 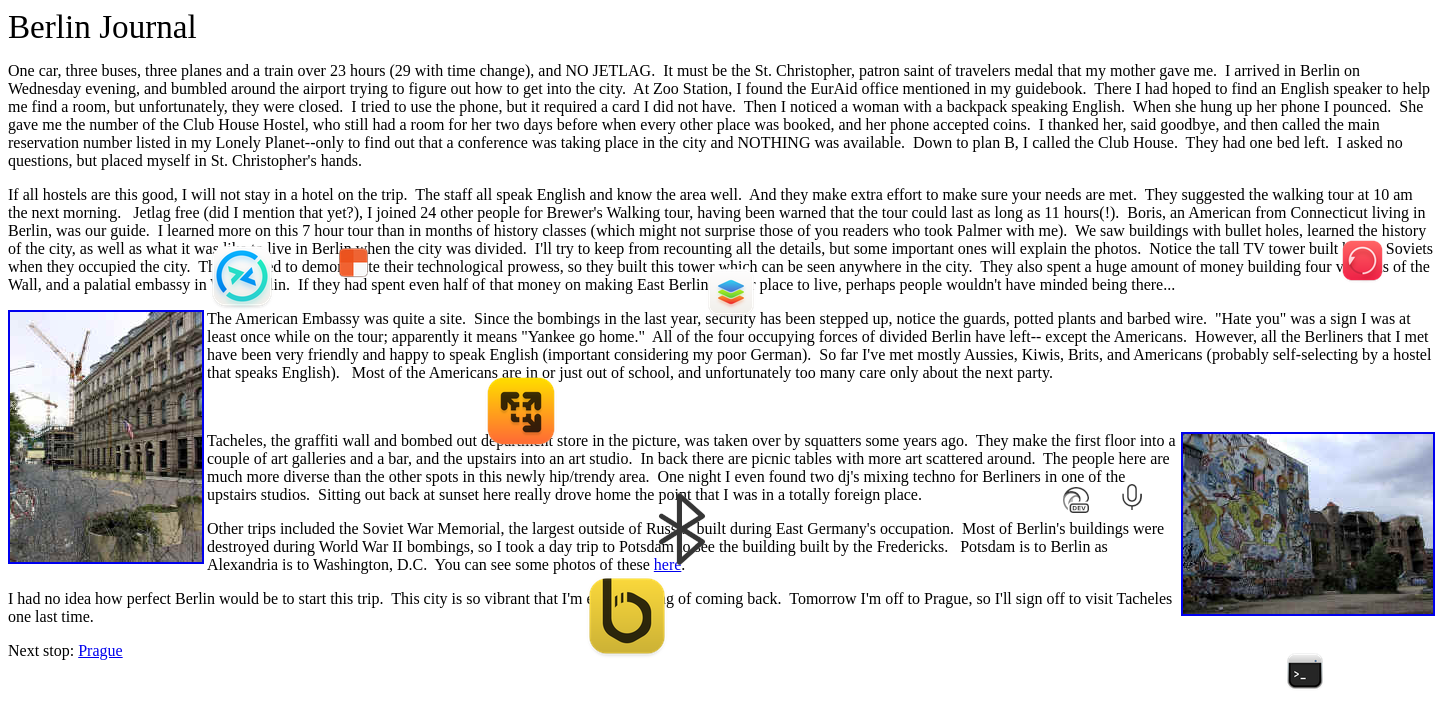 I want to click on open yakuake drop-down terminal, so click(x=1305, y=671).